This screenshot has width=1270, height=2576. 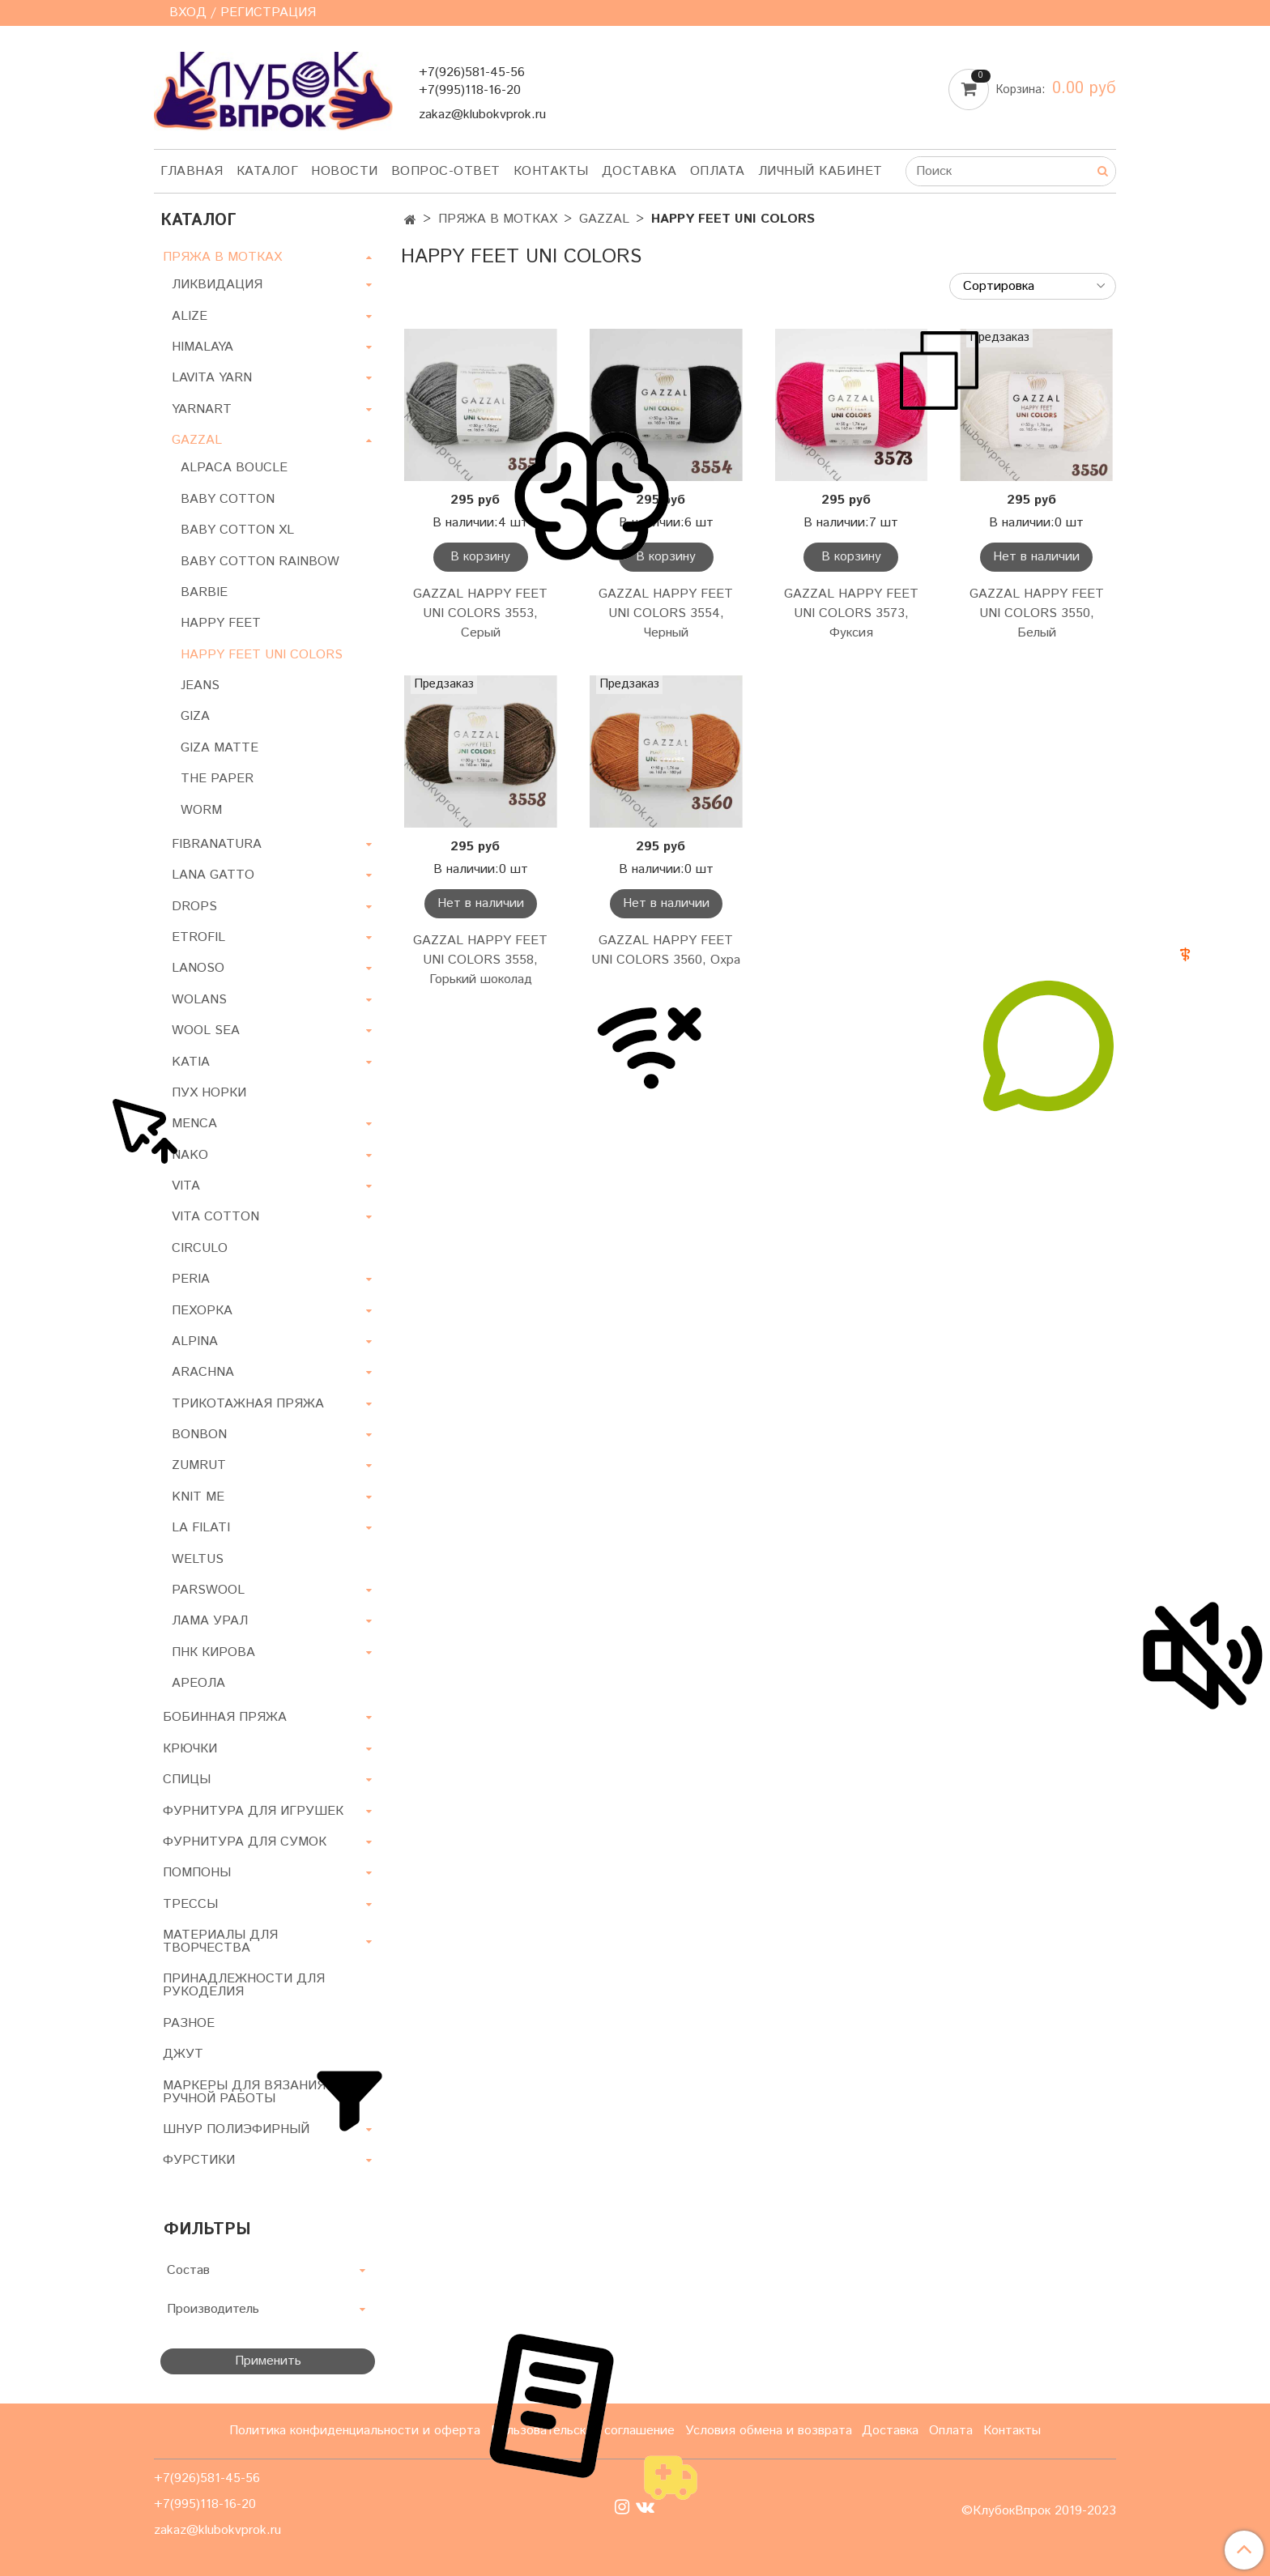 I want to click on view your resume or CV, so click(x=552, y=2406).